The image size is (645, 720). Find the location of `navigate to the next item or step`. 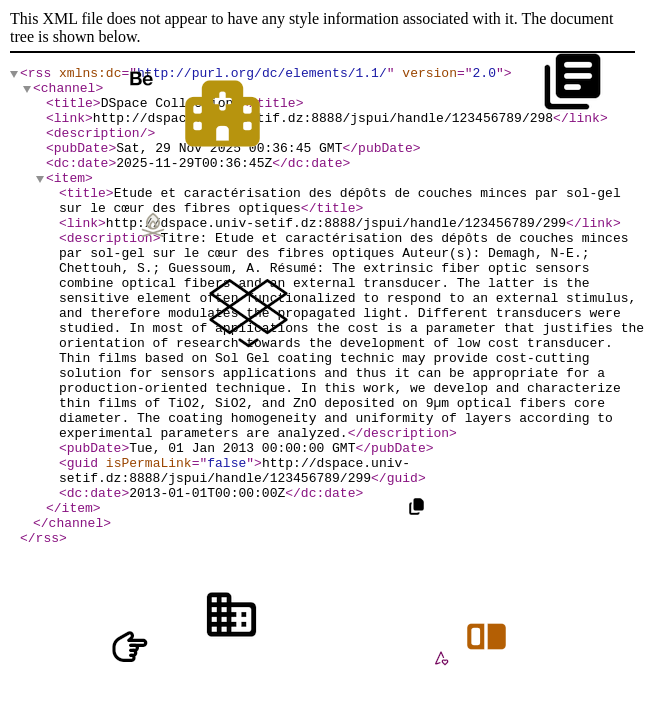

navigate to the next item or step is located at coordinates (129, 647).